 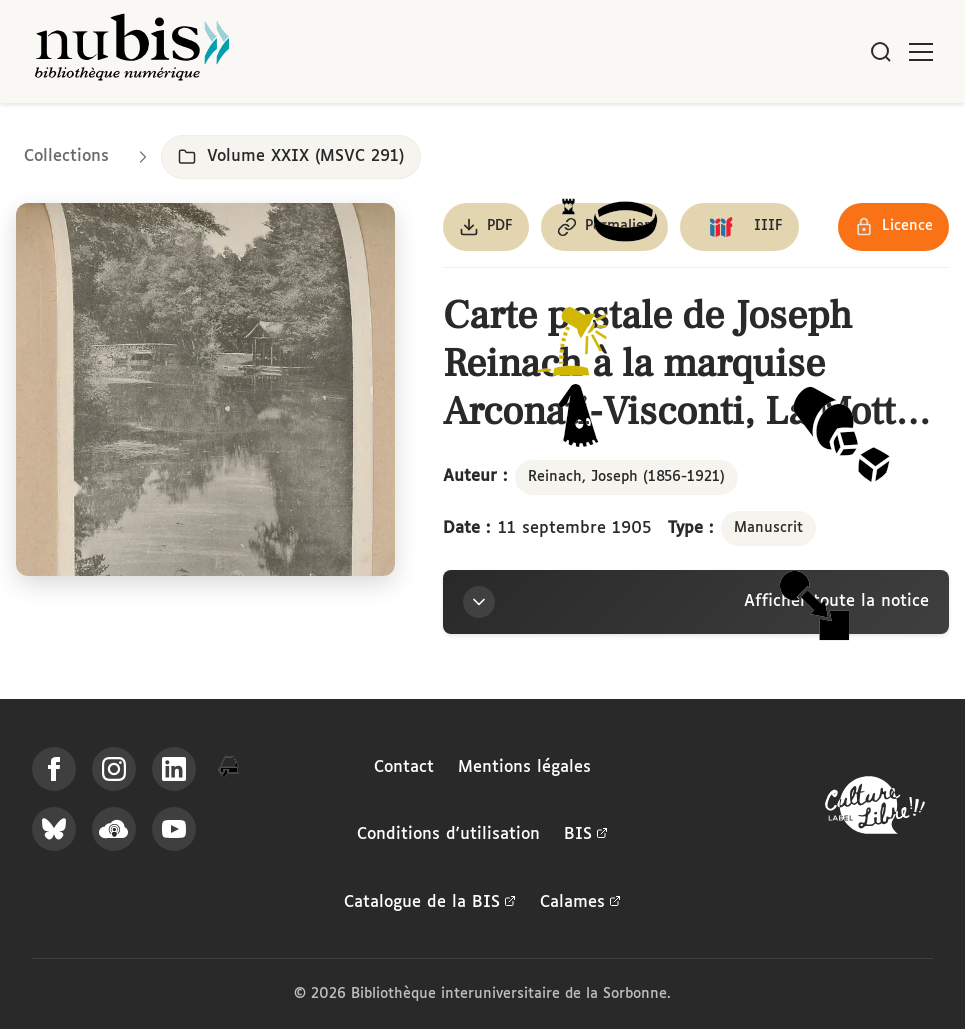 What do you see at coordinates (568, 206) in the screenshot?
I see `access your favorite or saved fortress in a game` at bounding box center [568, 206].